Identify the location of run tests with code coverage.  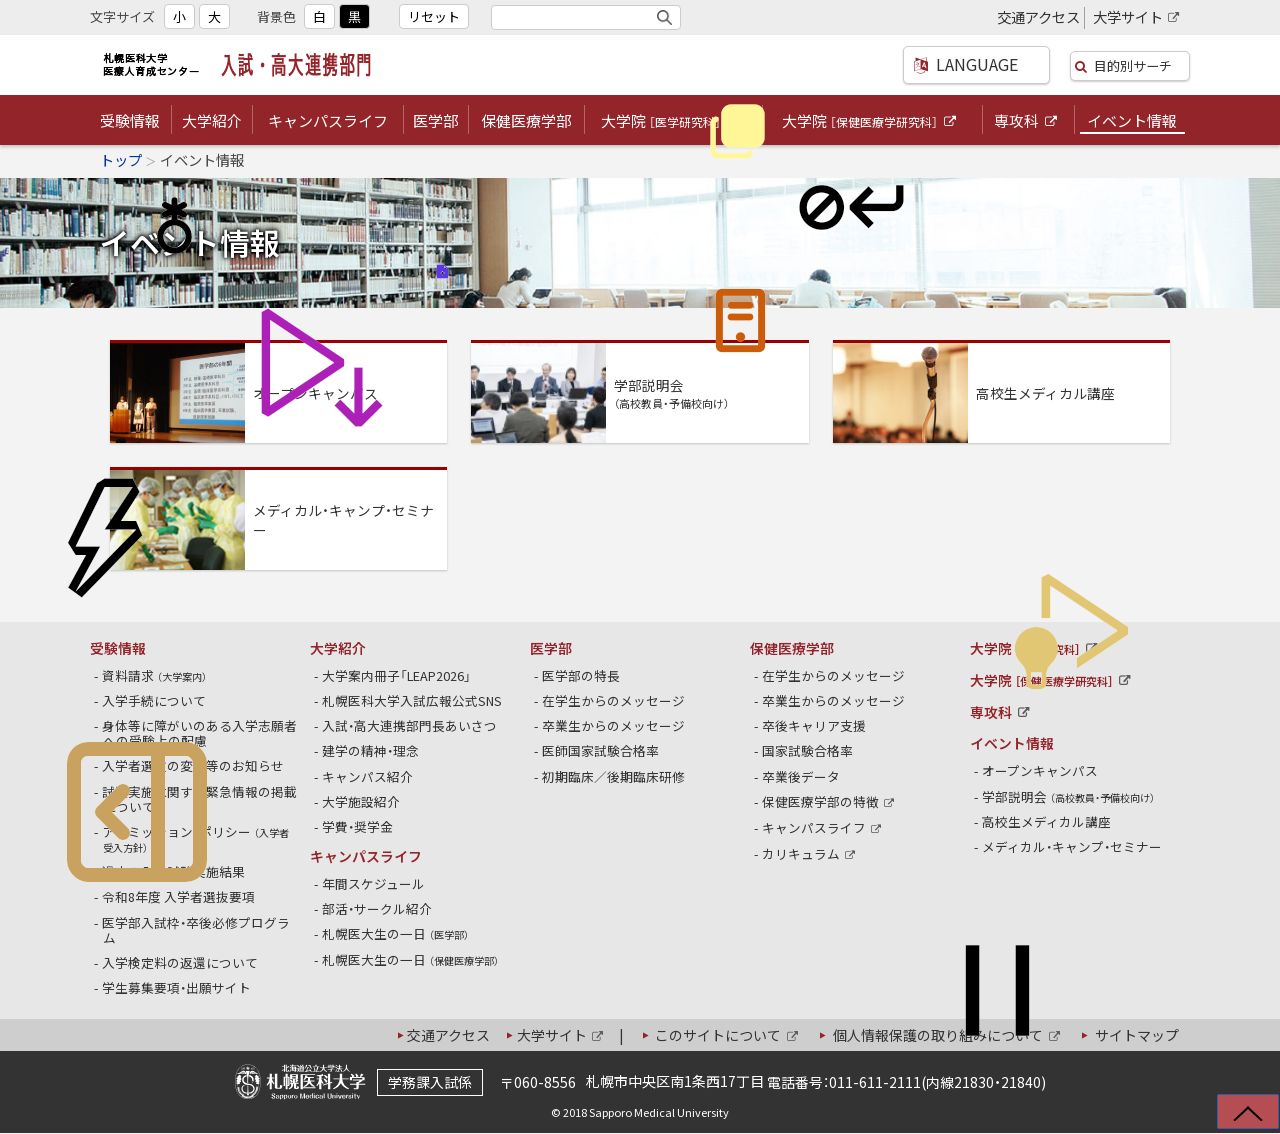
(1068, 627).